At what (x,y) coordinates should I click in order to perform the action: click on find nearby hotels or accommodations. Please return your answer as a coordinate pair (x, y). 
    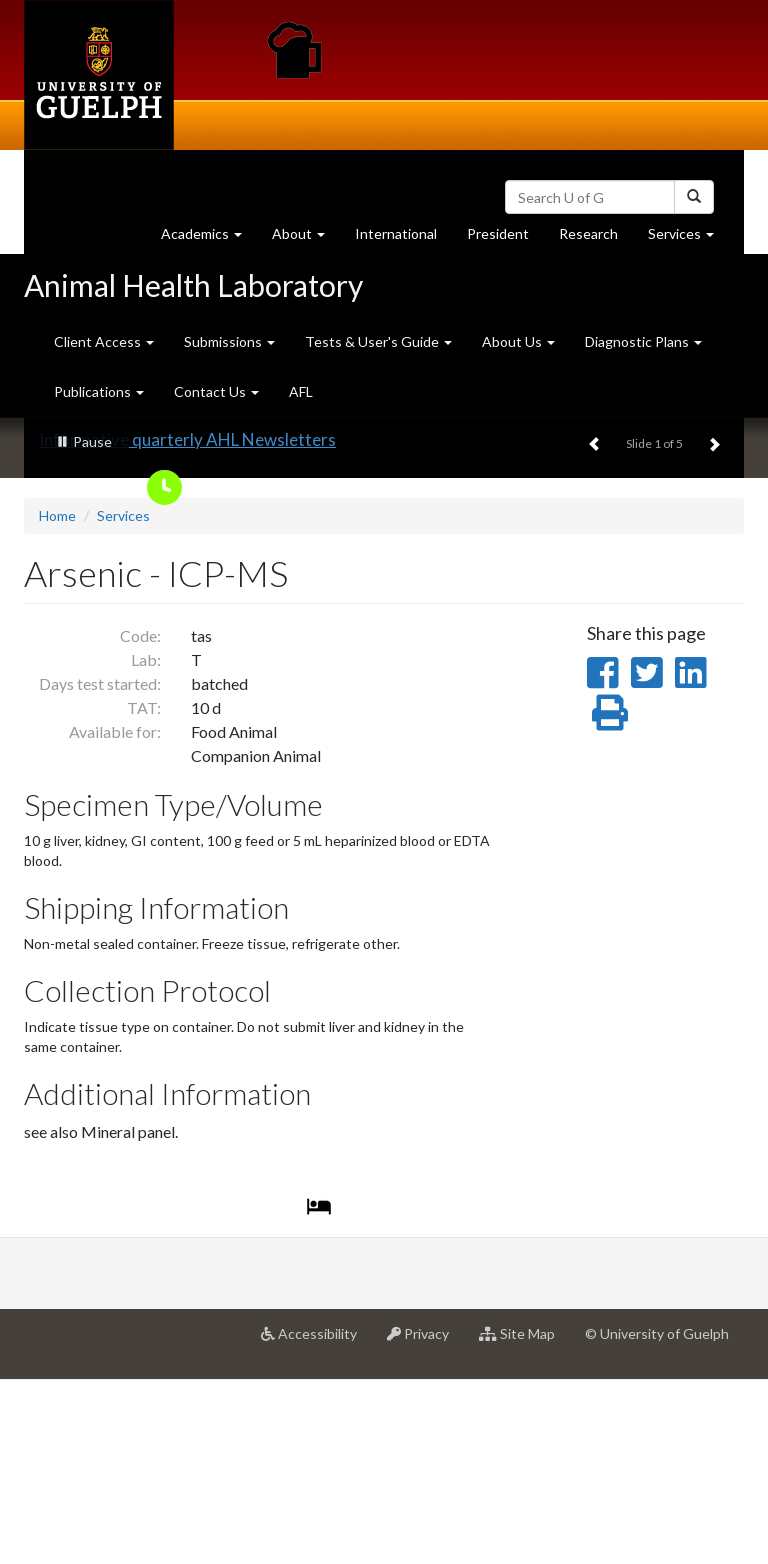
    Looking at the image, I should click on (319, 1206).